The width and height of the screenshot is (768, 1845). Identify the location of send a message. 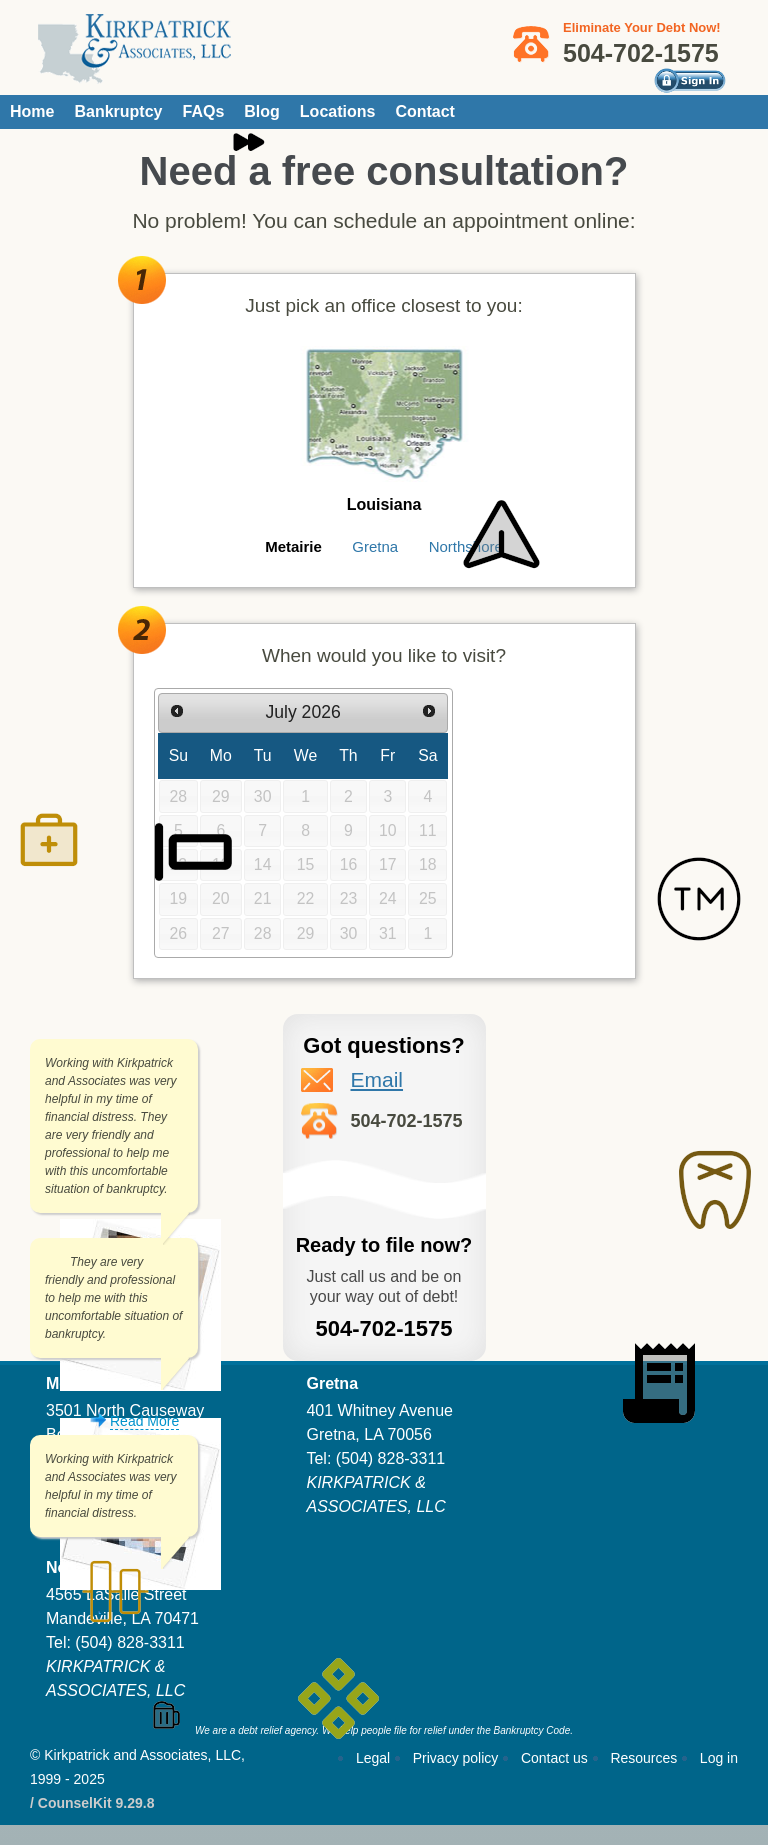
(501, 535).